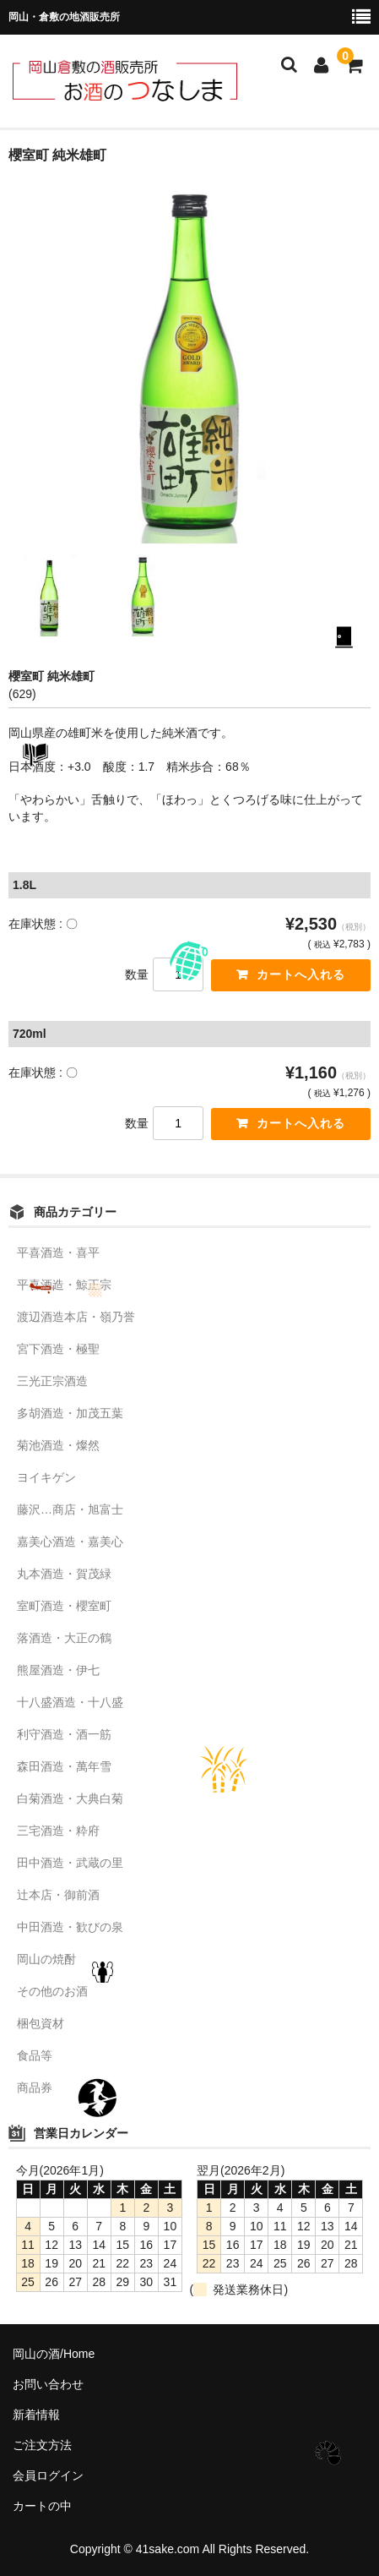 The image size is (379, 2576). I want to click on save current page as a bookmark, so click(35, 755).